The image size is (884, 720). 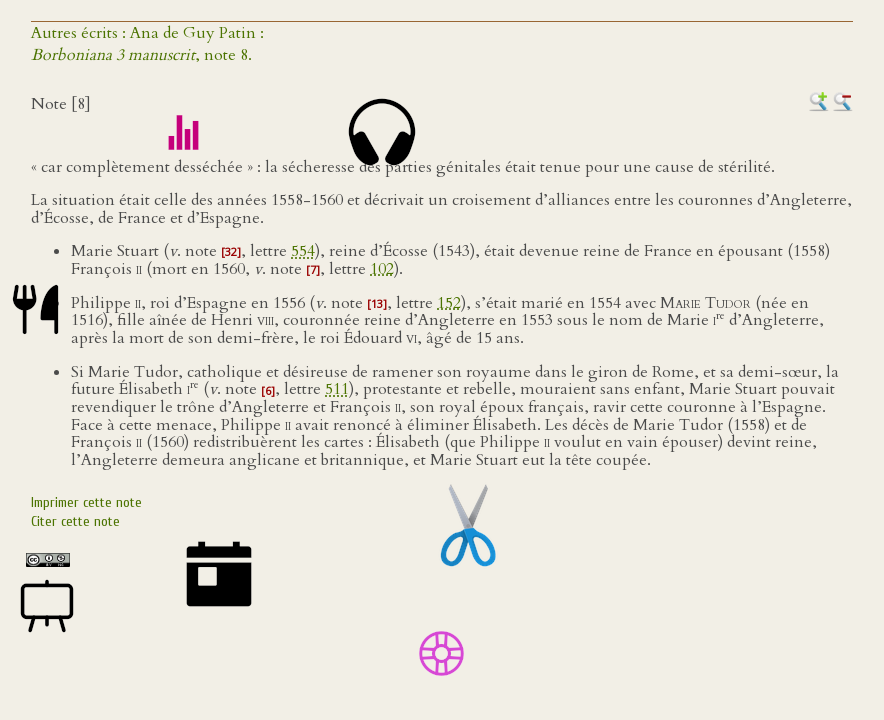 What do you see at coordinates (183, 132) in the screenshot?
I see `view statistics and analytics` at bounding box center [183, 132].